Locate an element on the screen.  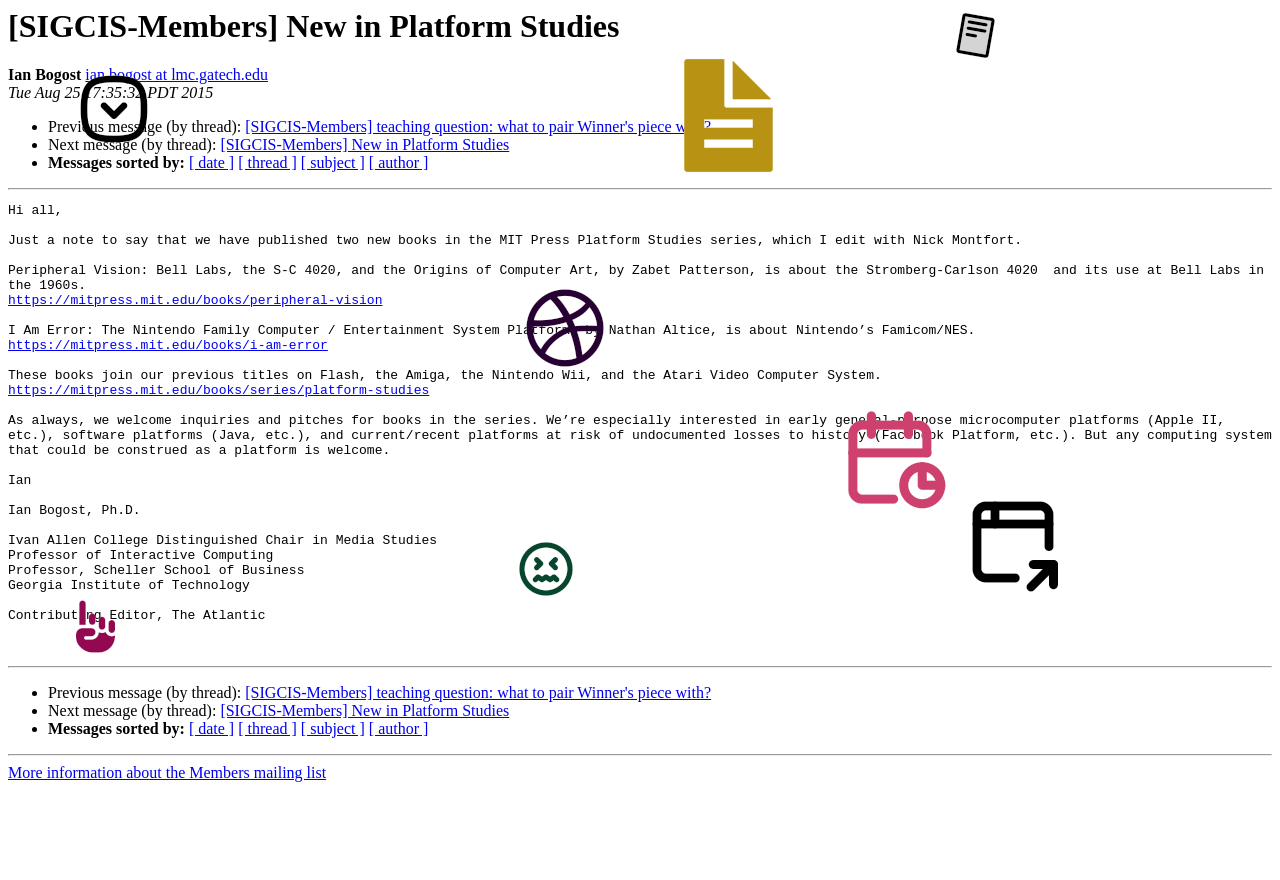
visit dribbble profile or portfolio is located at coordinates (565, 328).